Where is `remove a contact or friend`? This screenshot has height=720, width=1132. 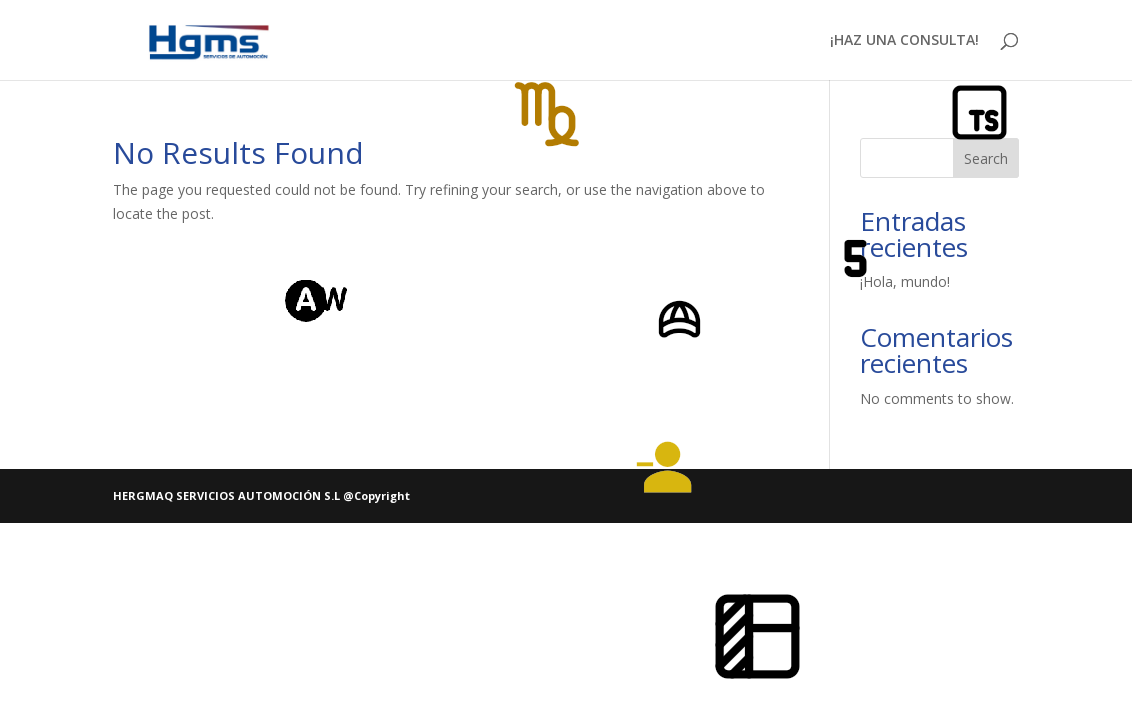 remove a contact or friend is located at coordinates (664, 467).